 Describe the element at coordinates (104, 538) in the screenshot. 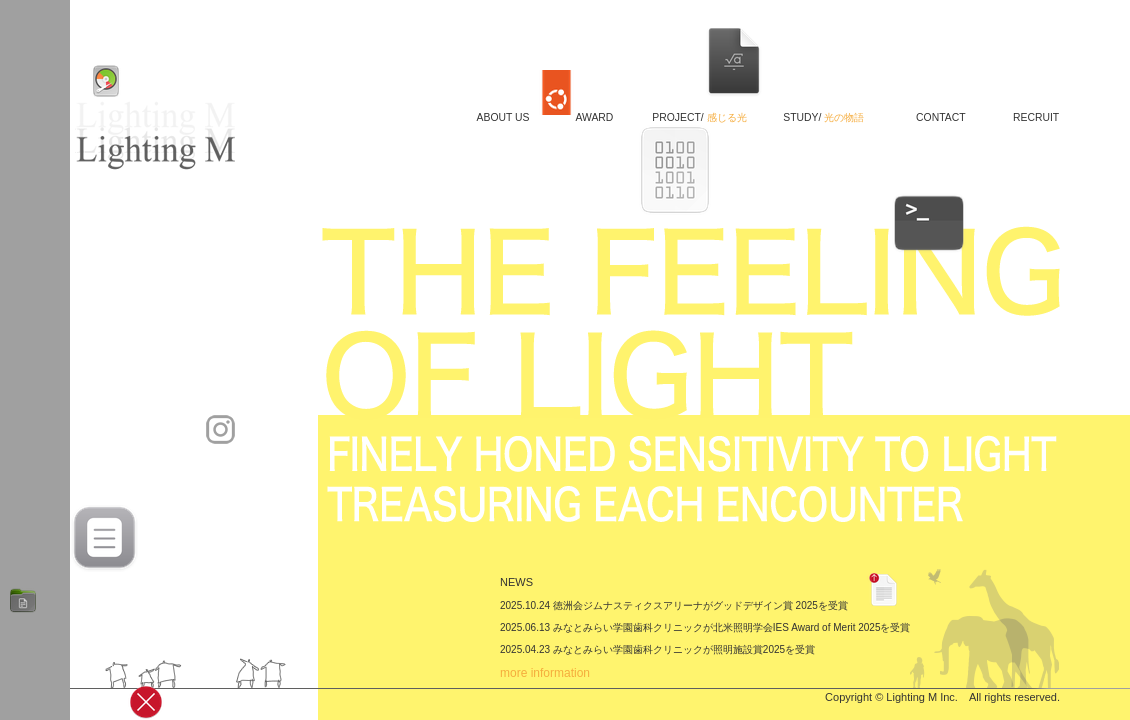

I see `access menu editing preferences` at that location.